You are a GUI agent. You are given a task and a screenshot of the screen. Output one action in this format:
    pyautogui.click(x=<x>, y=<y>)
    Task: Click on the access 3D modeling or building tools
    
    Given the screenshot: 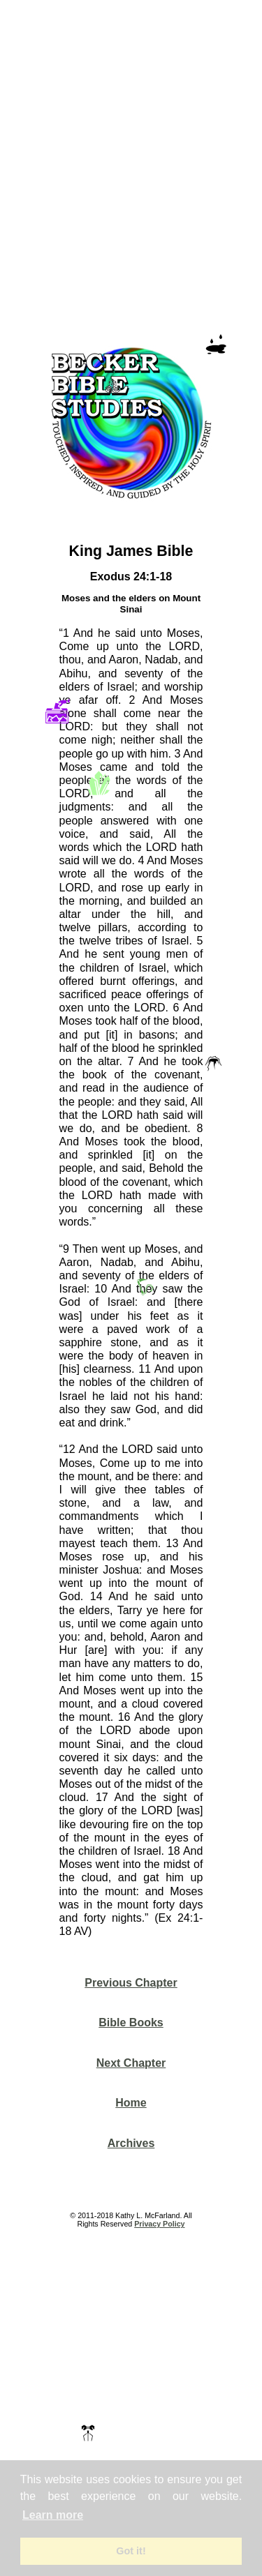 What is the action you would take?
    pyautogui.click(x=112, y=386)
    